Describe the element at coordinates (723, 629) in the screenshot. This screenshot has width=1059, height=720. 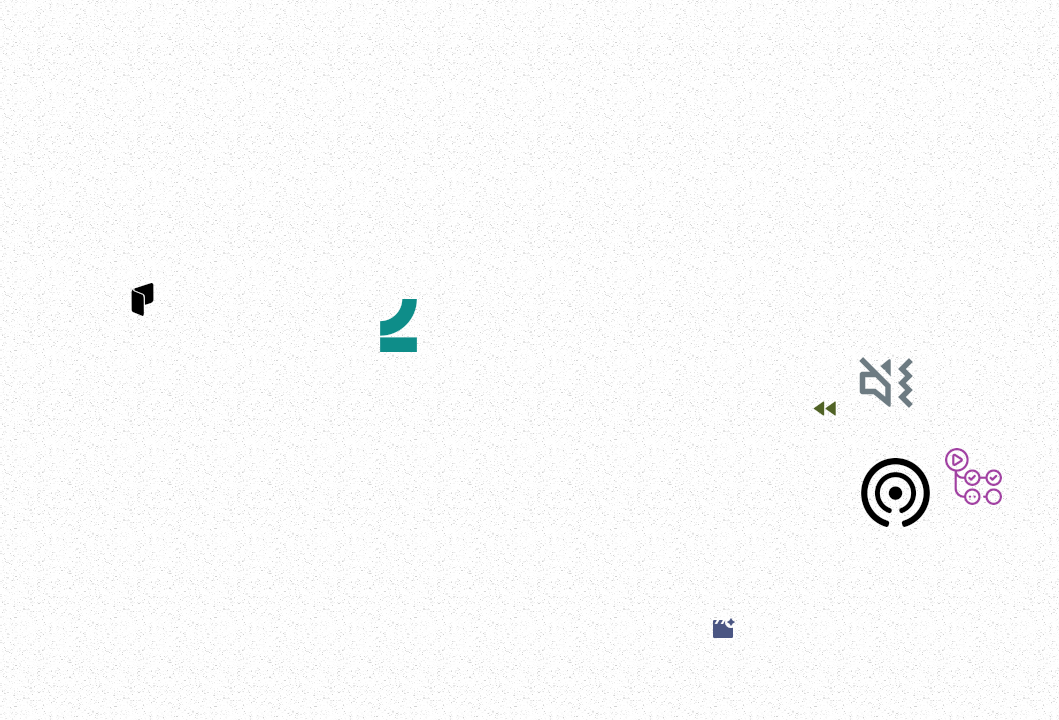
I see `access AI-powered video editing tools` at that location.